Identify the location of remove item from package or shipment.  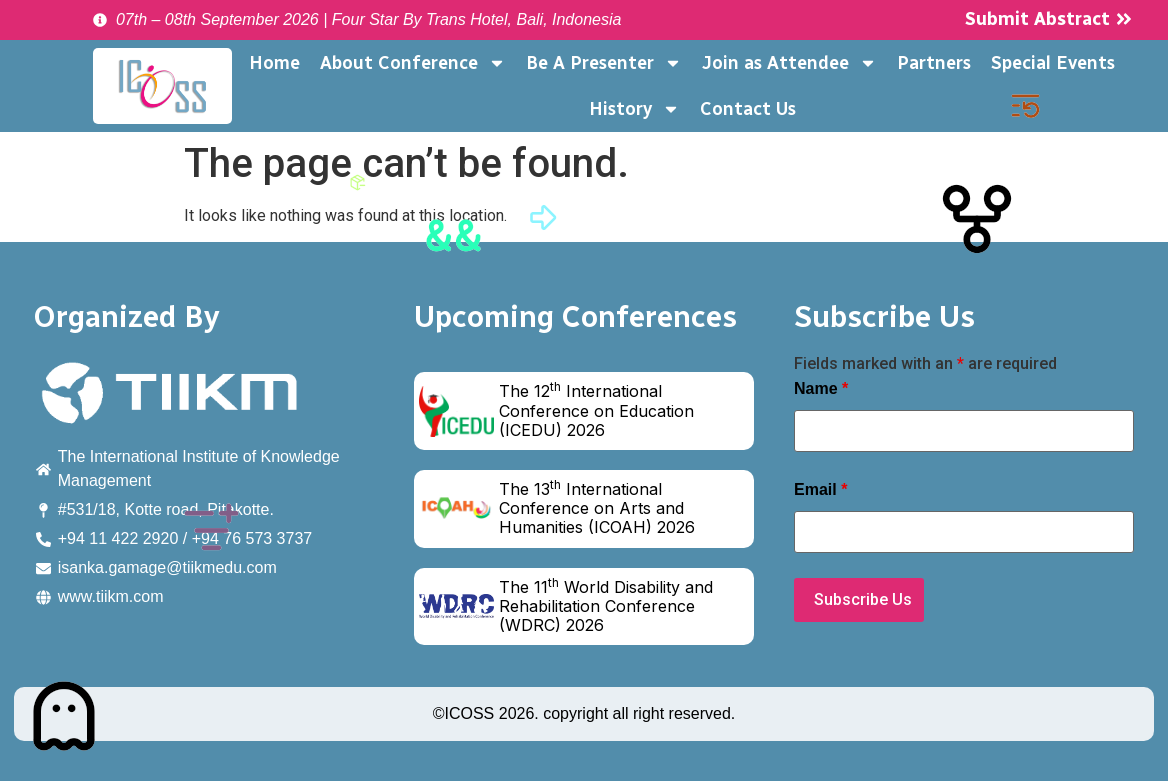
(357, 182).